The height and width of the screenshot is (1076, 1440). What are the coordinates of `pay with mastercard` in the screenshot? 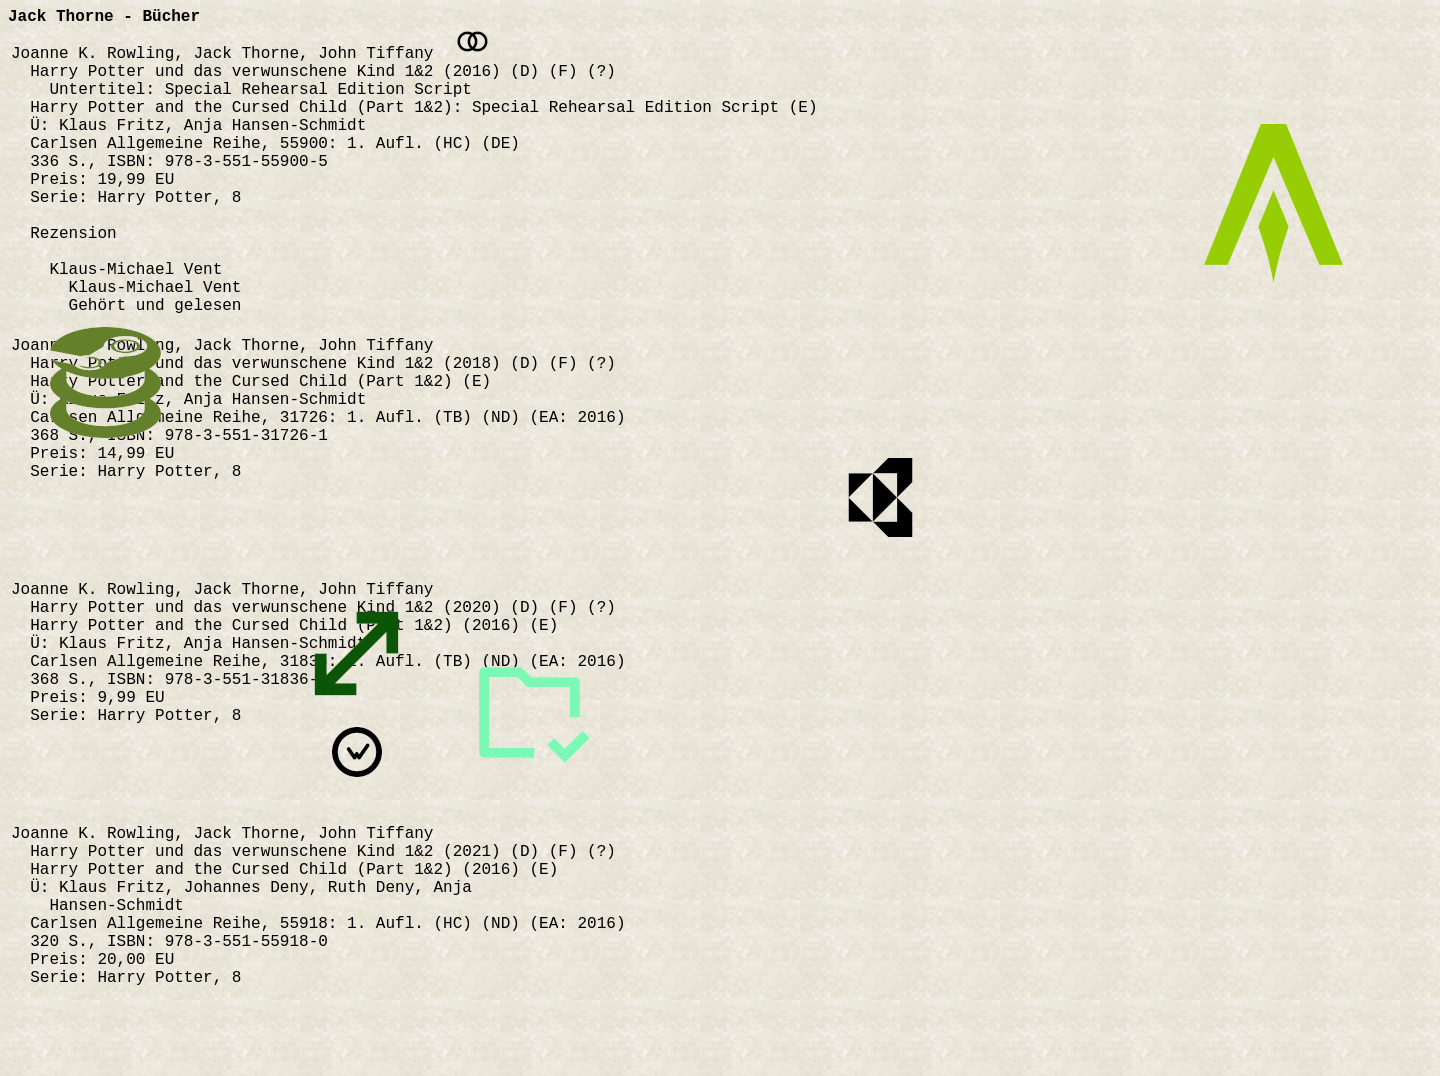 It's located at (472, 41).